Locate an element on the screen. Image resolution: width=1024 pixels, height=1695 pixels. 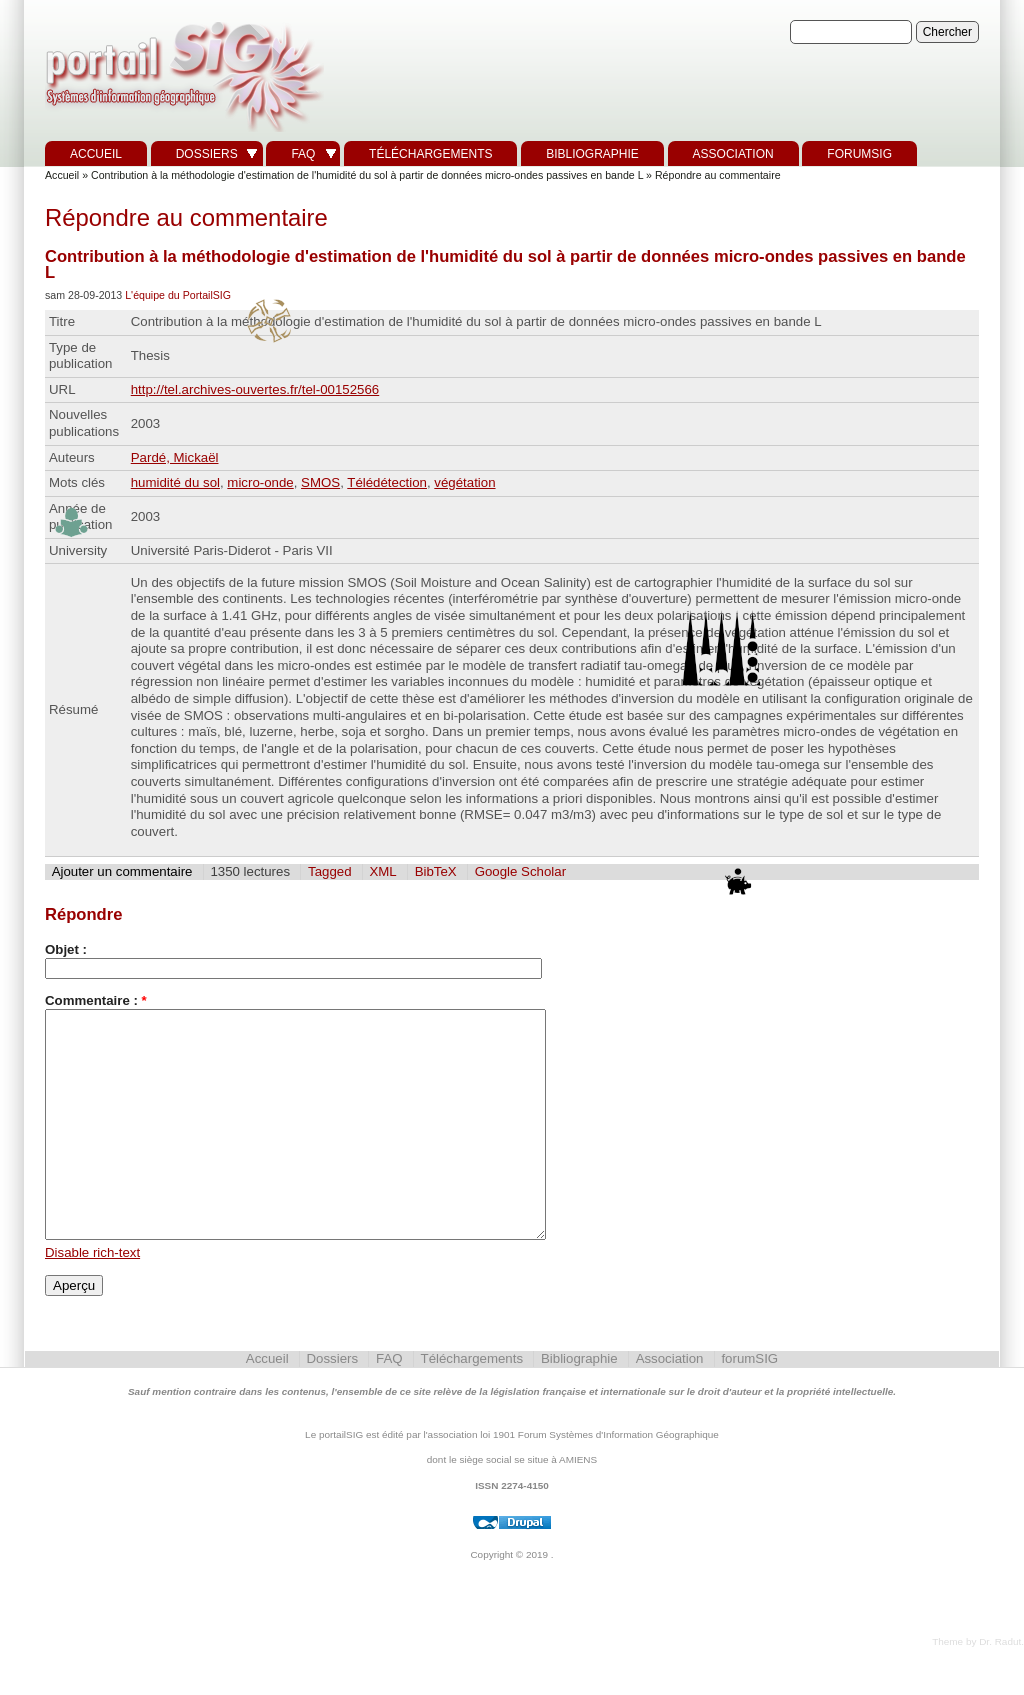
access savings or budget features is located at coordinates (738, 882).